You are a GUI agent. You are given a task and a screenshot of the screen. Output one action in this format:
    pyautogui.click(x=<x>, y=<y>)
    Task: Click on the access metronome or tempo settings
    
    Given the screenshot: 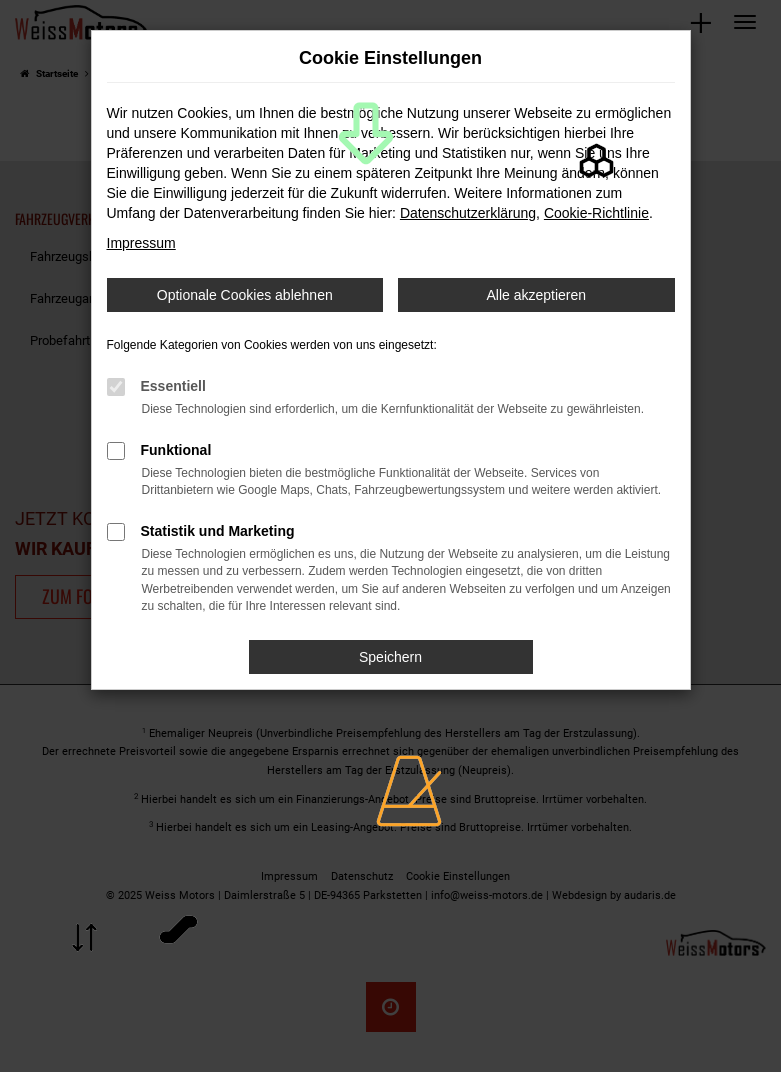 What is the action you would take?
    pyautogui.click(x=409, y=791)
    